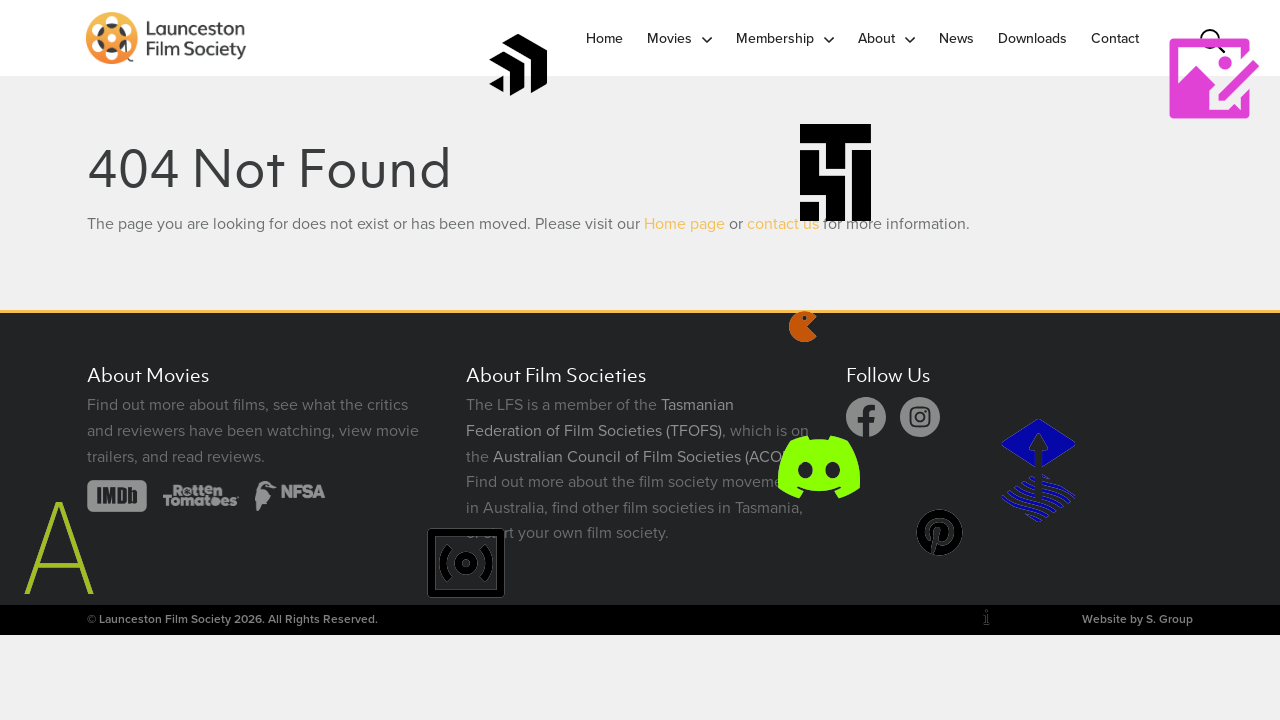 This screenshot has height=720, width=1280. What do you see at coordinates (986, 617) in the screenshot?
I see `view more information about this item` at bounding box center [986, 617].